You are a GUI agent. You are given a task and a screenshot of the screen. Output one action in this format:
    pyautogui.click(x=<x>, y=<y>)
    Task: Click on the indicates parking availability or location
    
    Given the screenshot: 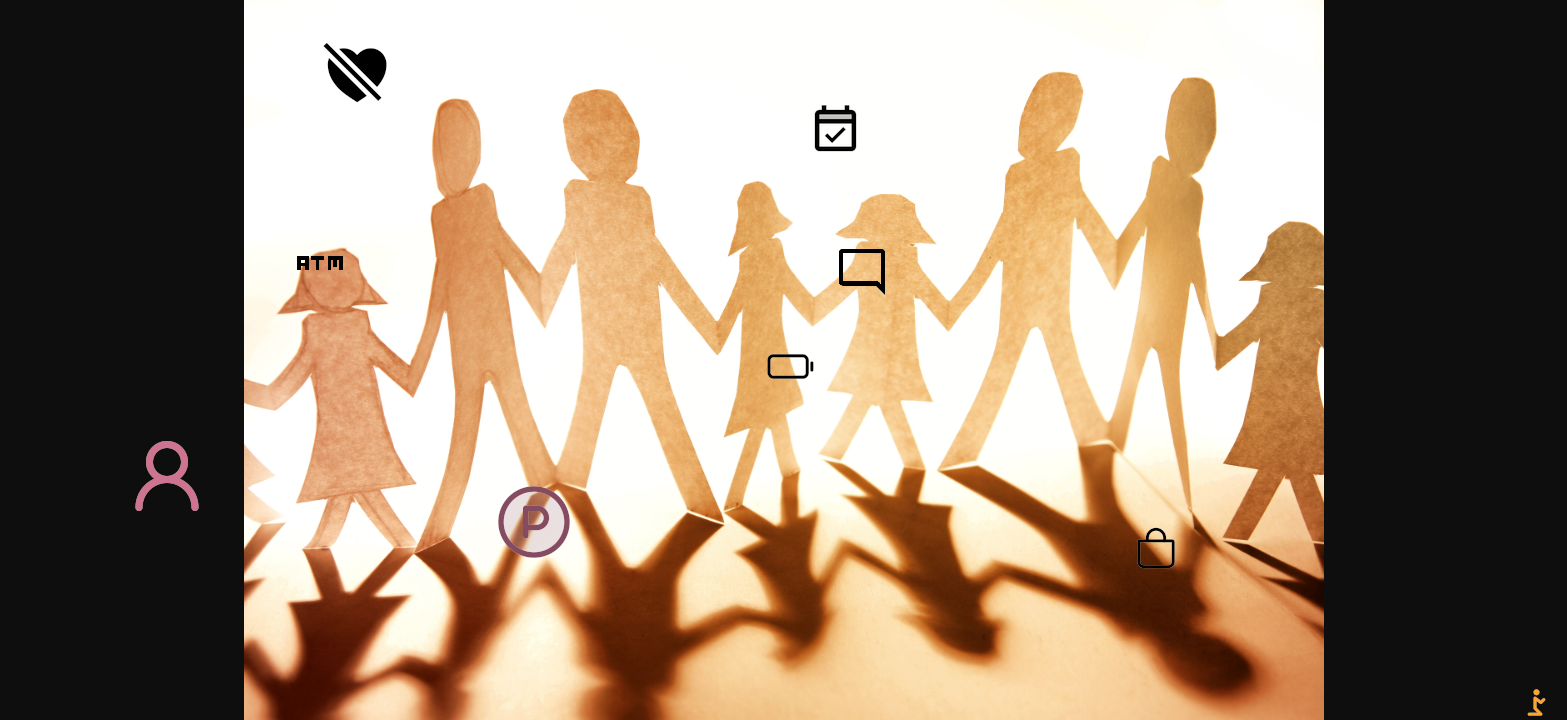 What is the action you would take?
    pyautogui.click(x=534, y=522)
    